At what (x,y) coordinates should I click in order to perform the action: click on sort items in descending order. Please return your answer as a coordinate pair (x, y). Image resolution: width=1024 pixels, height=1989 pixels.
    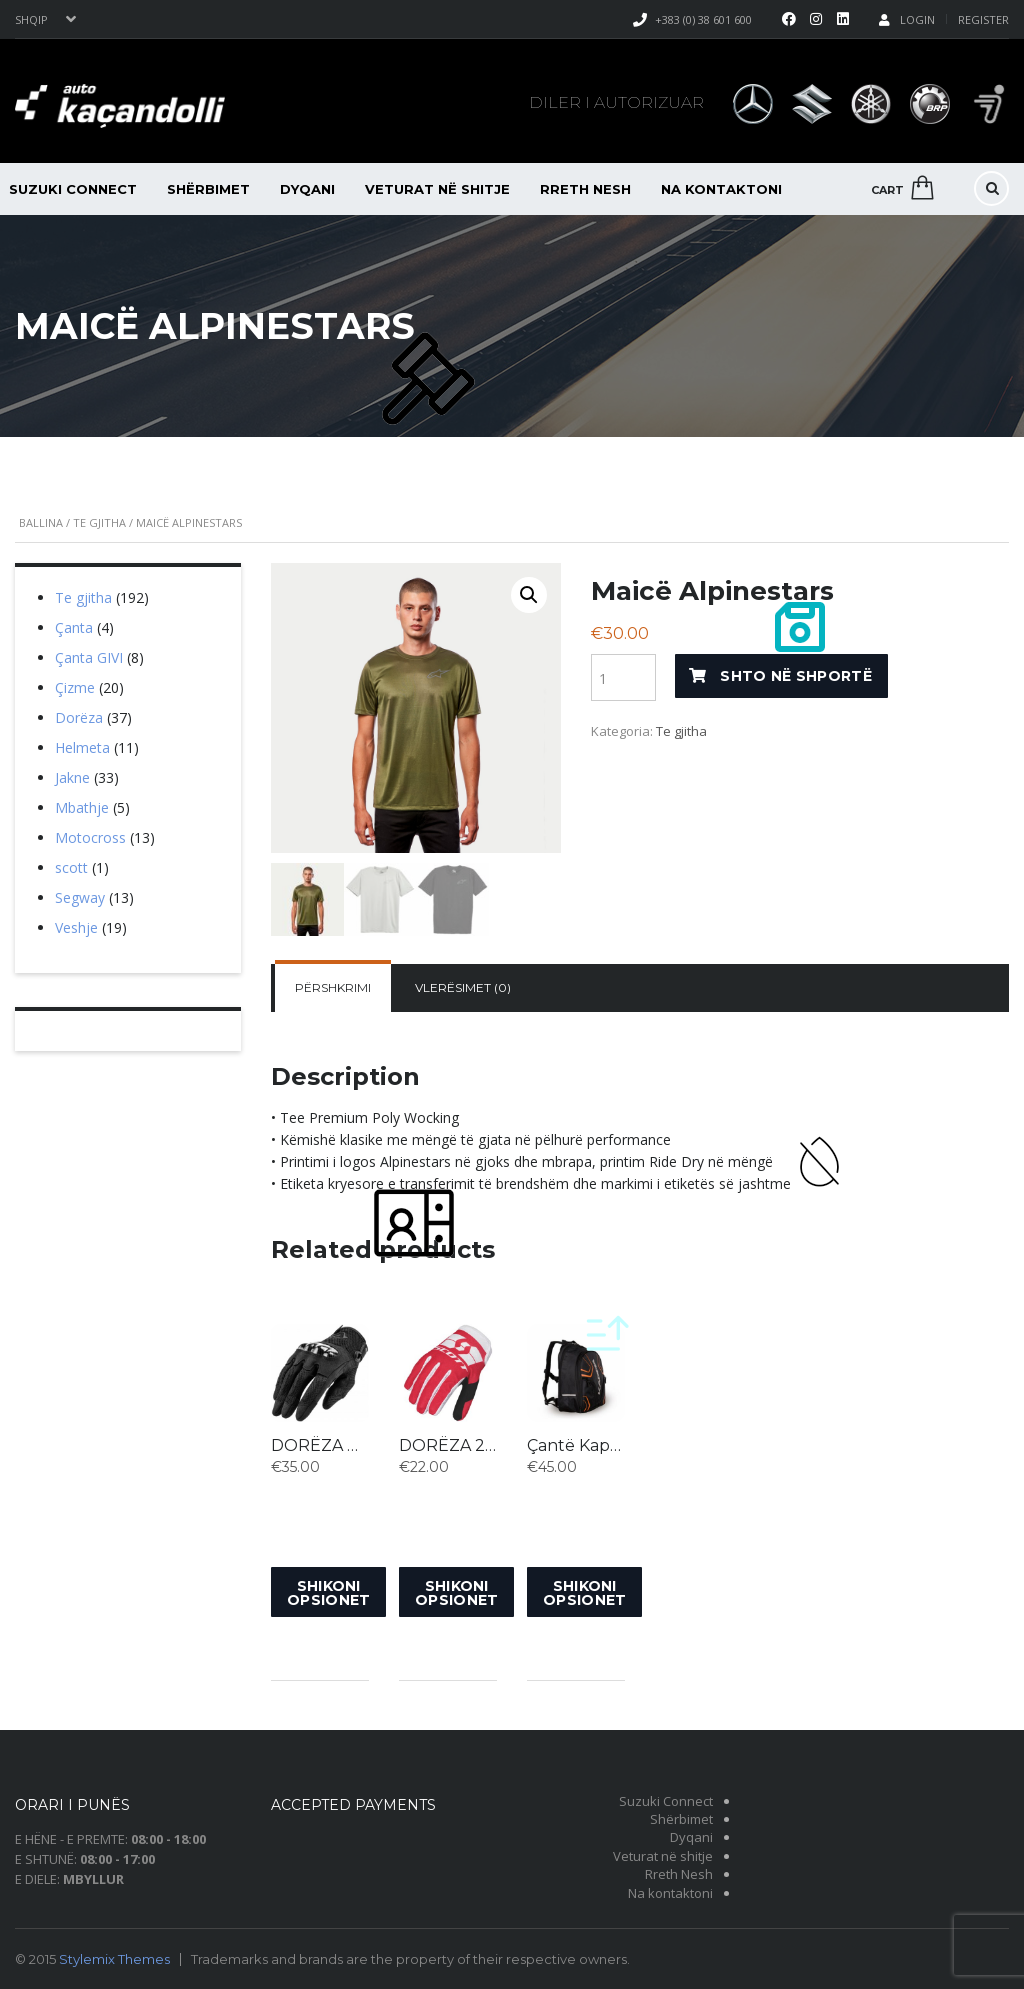
    Looking at the image, I should click on (606, 1335).